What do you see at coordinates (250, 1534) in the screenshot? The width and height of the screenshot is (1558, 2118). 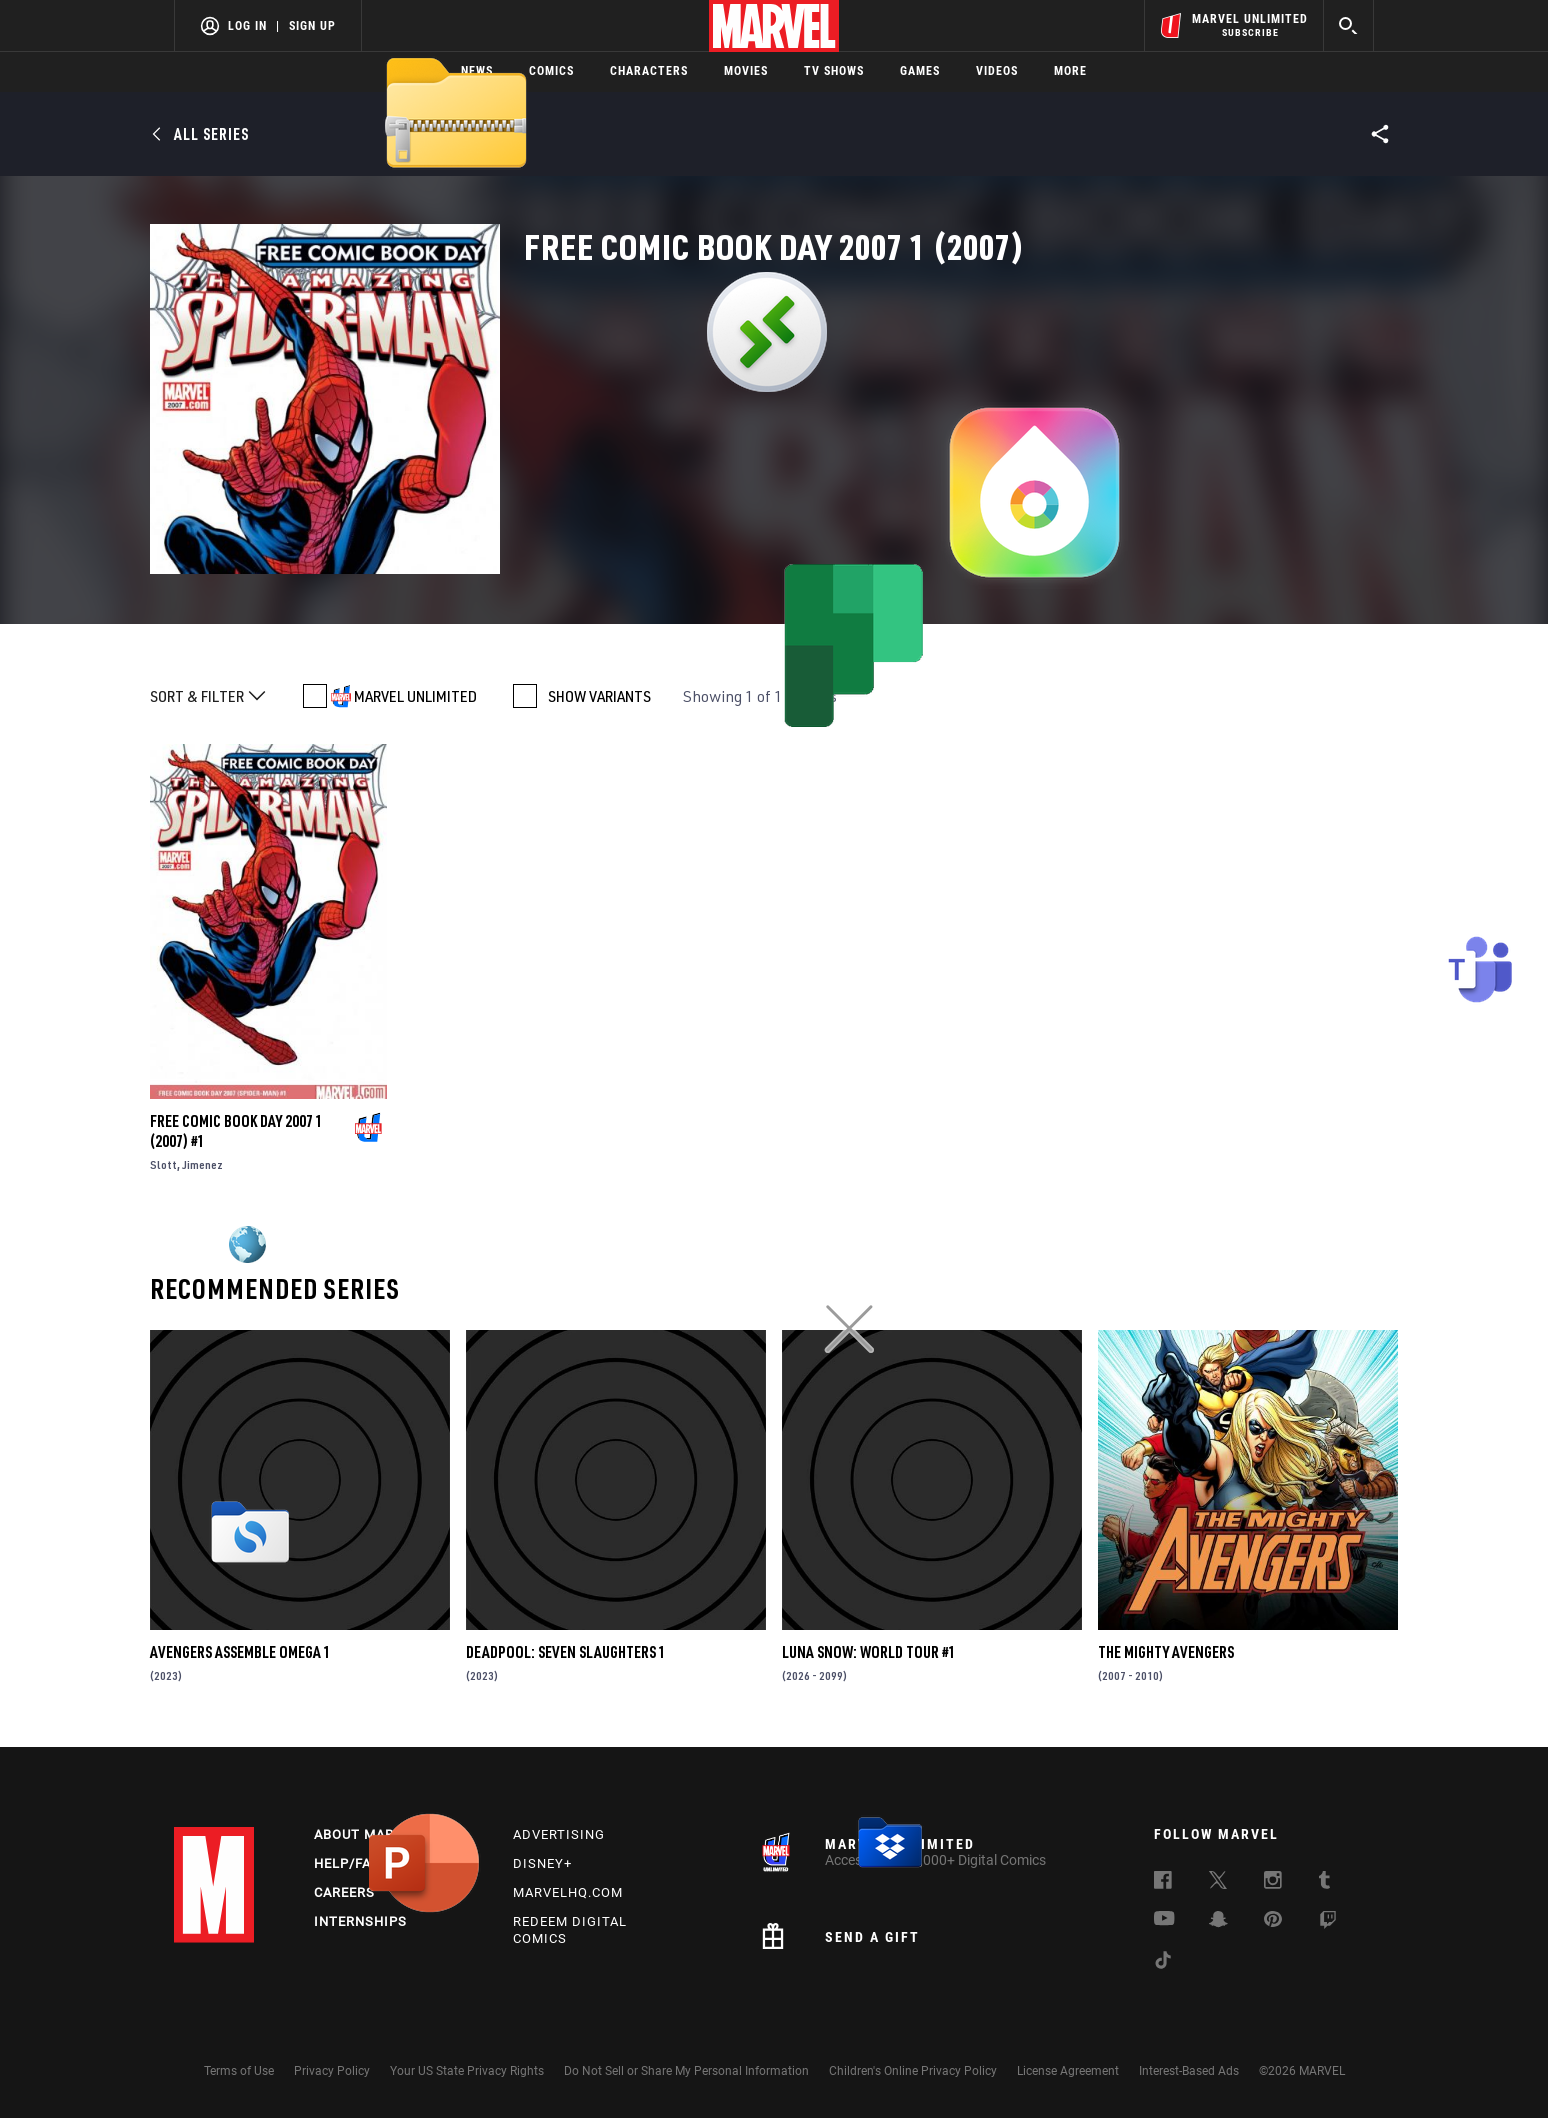 I see `open simplenote files folder` at bounding box center [250, 1534].